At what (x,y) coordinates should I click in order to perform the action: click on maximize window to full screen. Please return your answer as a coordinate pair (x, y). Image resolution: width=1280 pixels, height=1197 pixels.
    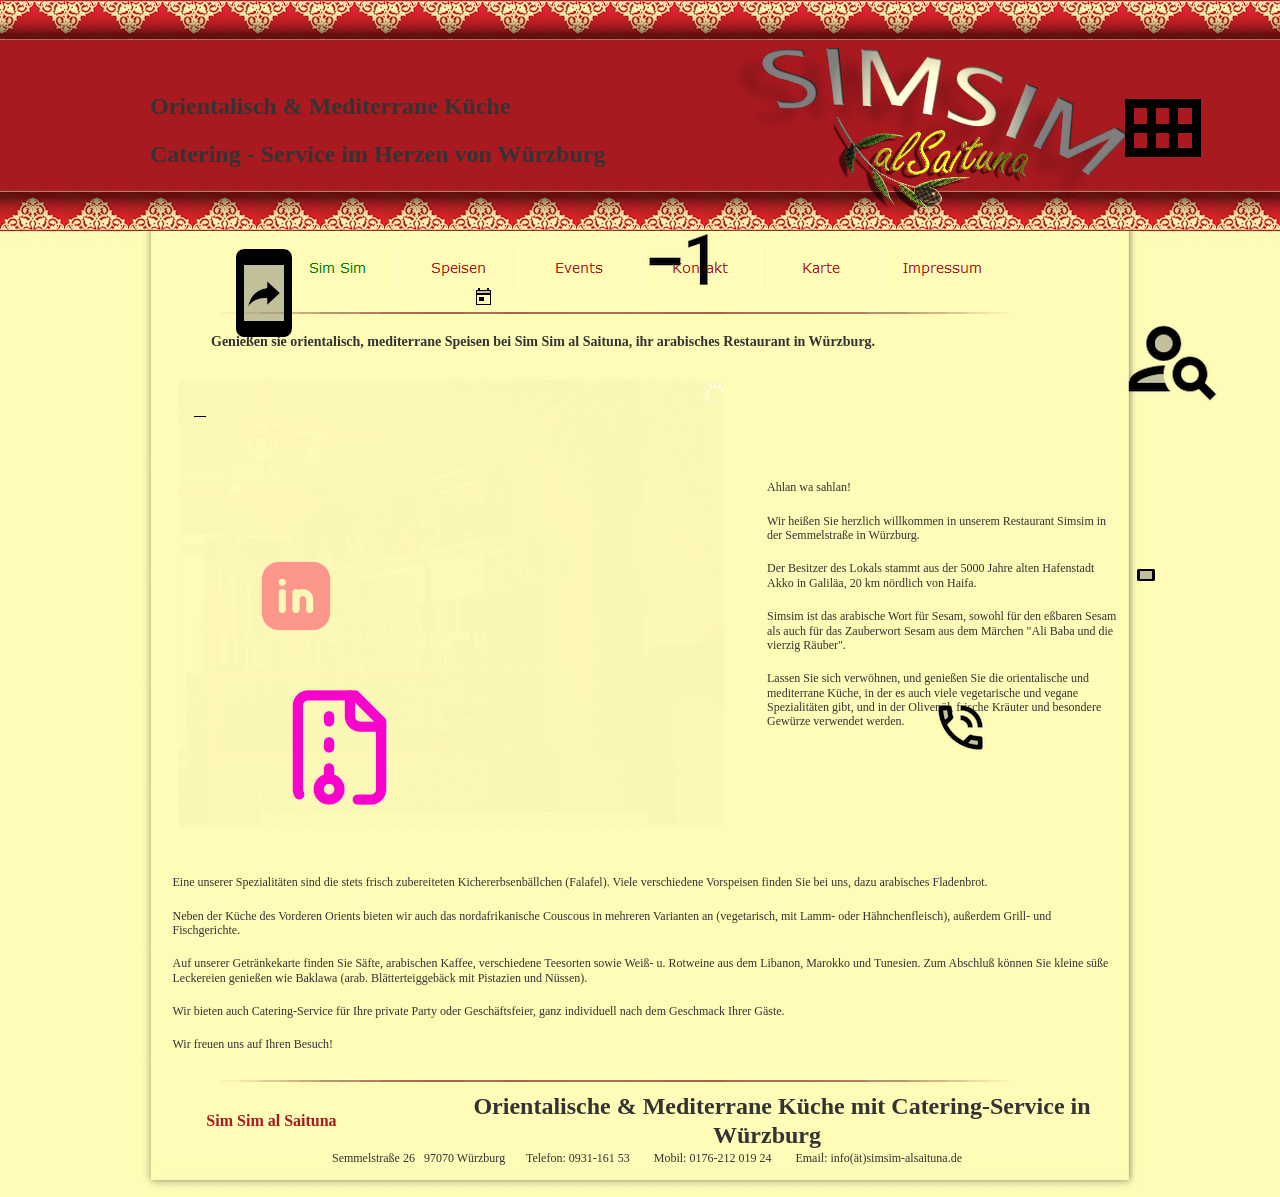
    Looking at the image, I should click on (200, 422).